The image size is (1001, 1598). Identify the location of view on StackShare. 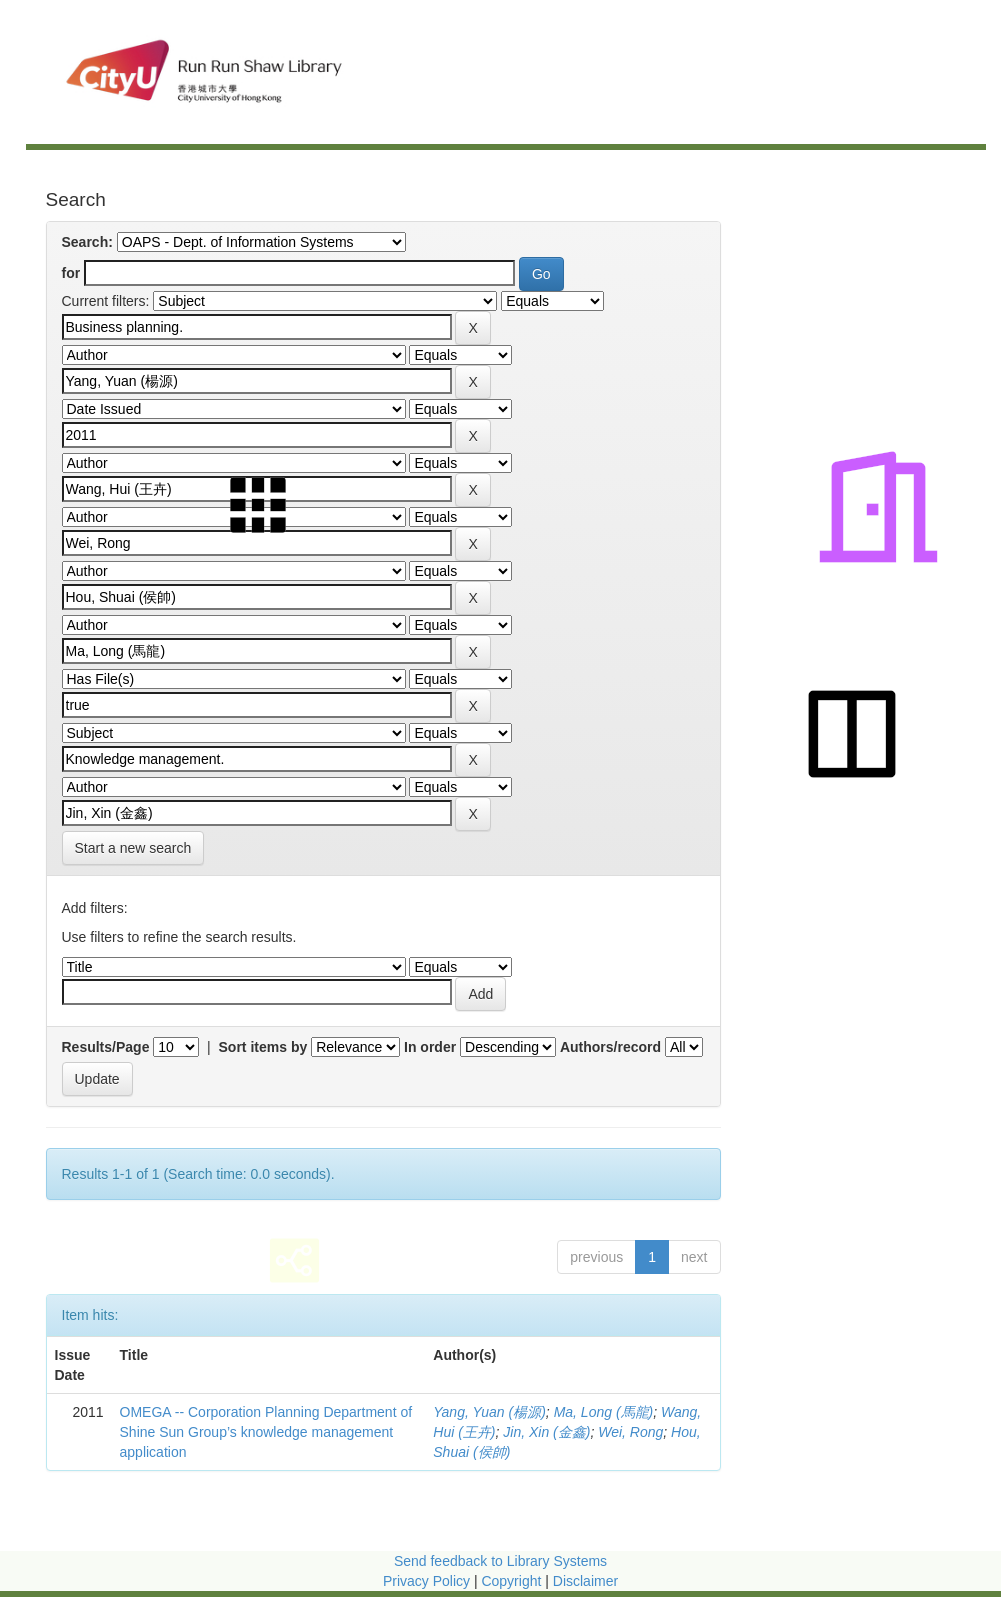
(294, 1260).